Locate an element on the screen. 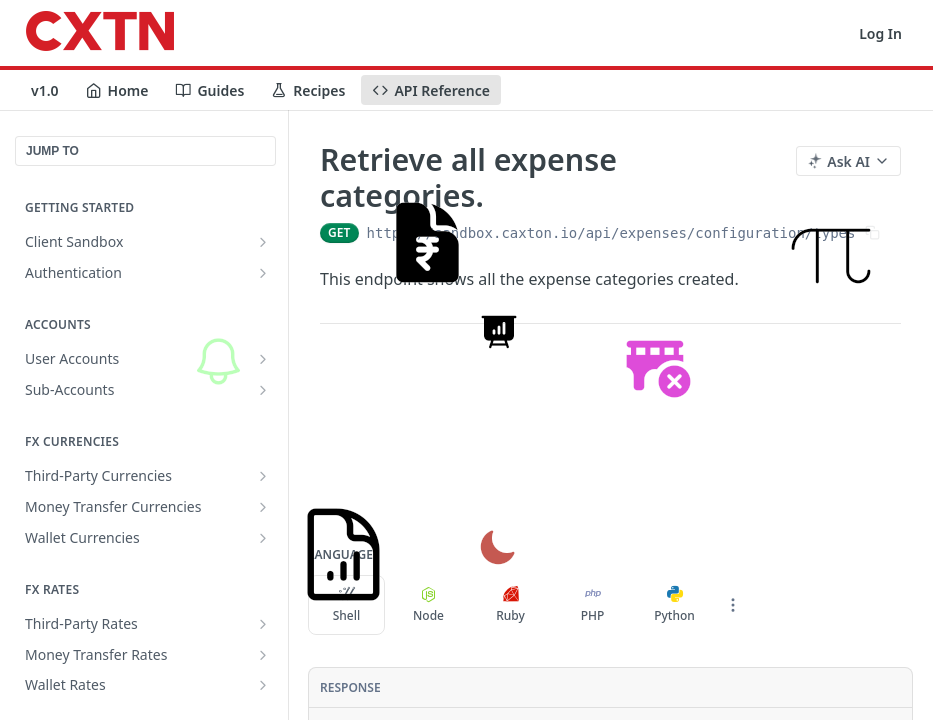 This screenshot has width=933, height=720. view presentation or slideshow is located at coordinates (499, 332).